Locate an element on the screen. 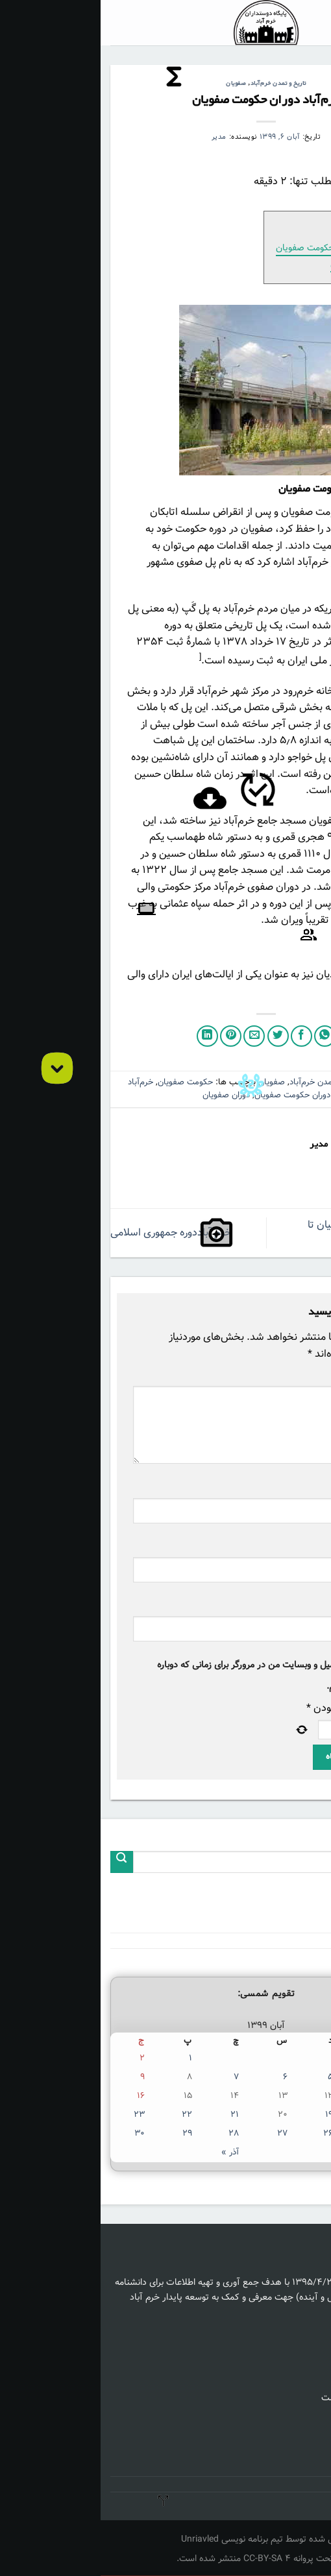 Image resolution: width=331 pixels, height=2576 pixels. expand dropdown menu or content is located at coordinates (57, 1068).